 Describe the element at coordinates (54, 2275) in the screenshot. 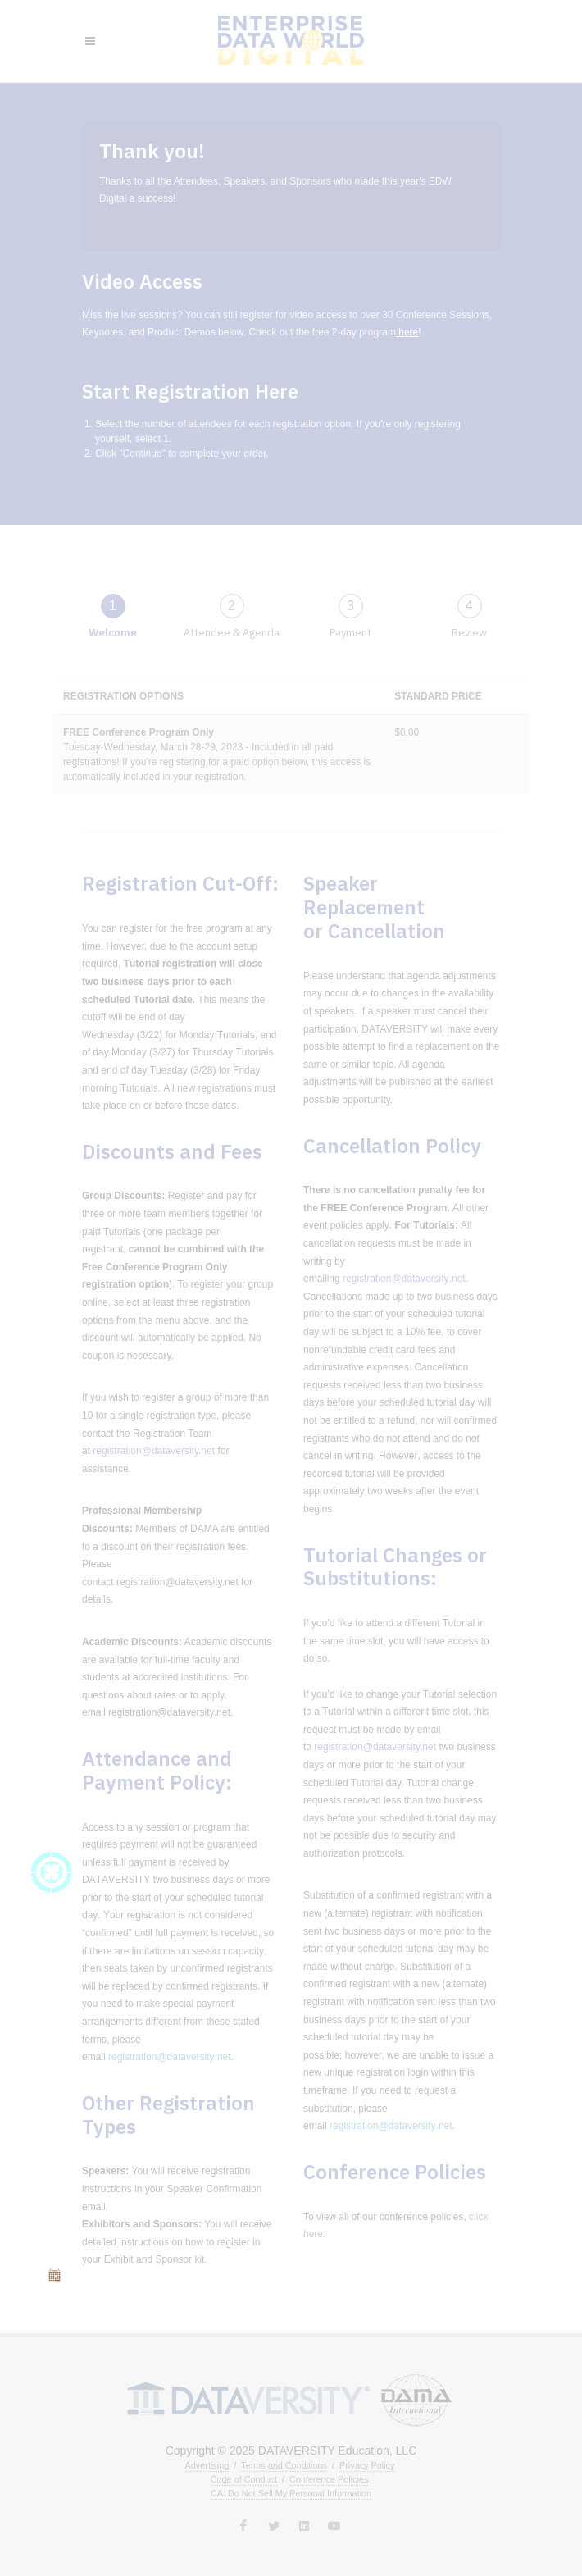

I see `view or open the calendar` at that location.